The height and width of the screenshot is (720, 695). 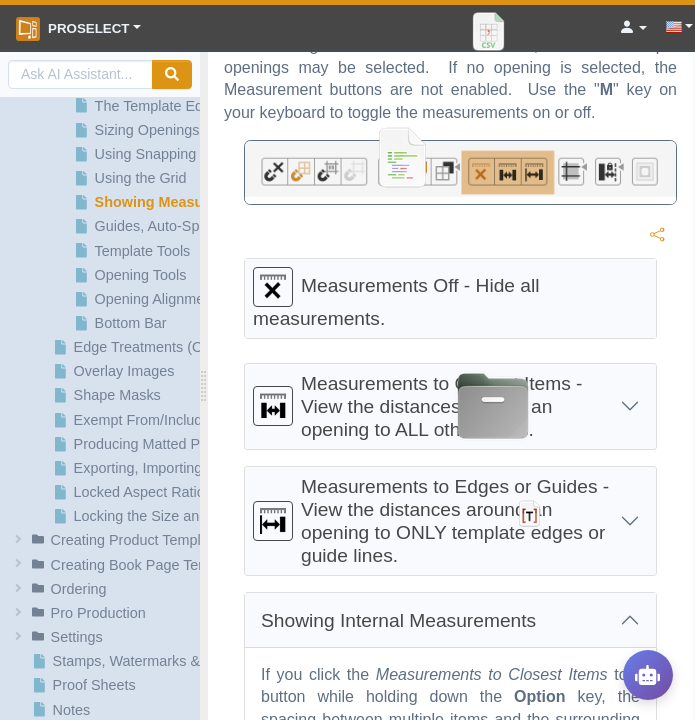 What do you see at coordinates (529, 513) in the screenshot?
I see `a toml configuration file` at bounding box center [529, 513].